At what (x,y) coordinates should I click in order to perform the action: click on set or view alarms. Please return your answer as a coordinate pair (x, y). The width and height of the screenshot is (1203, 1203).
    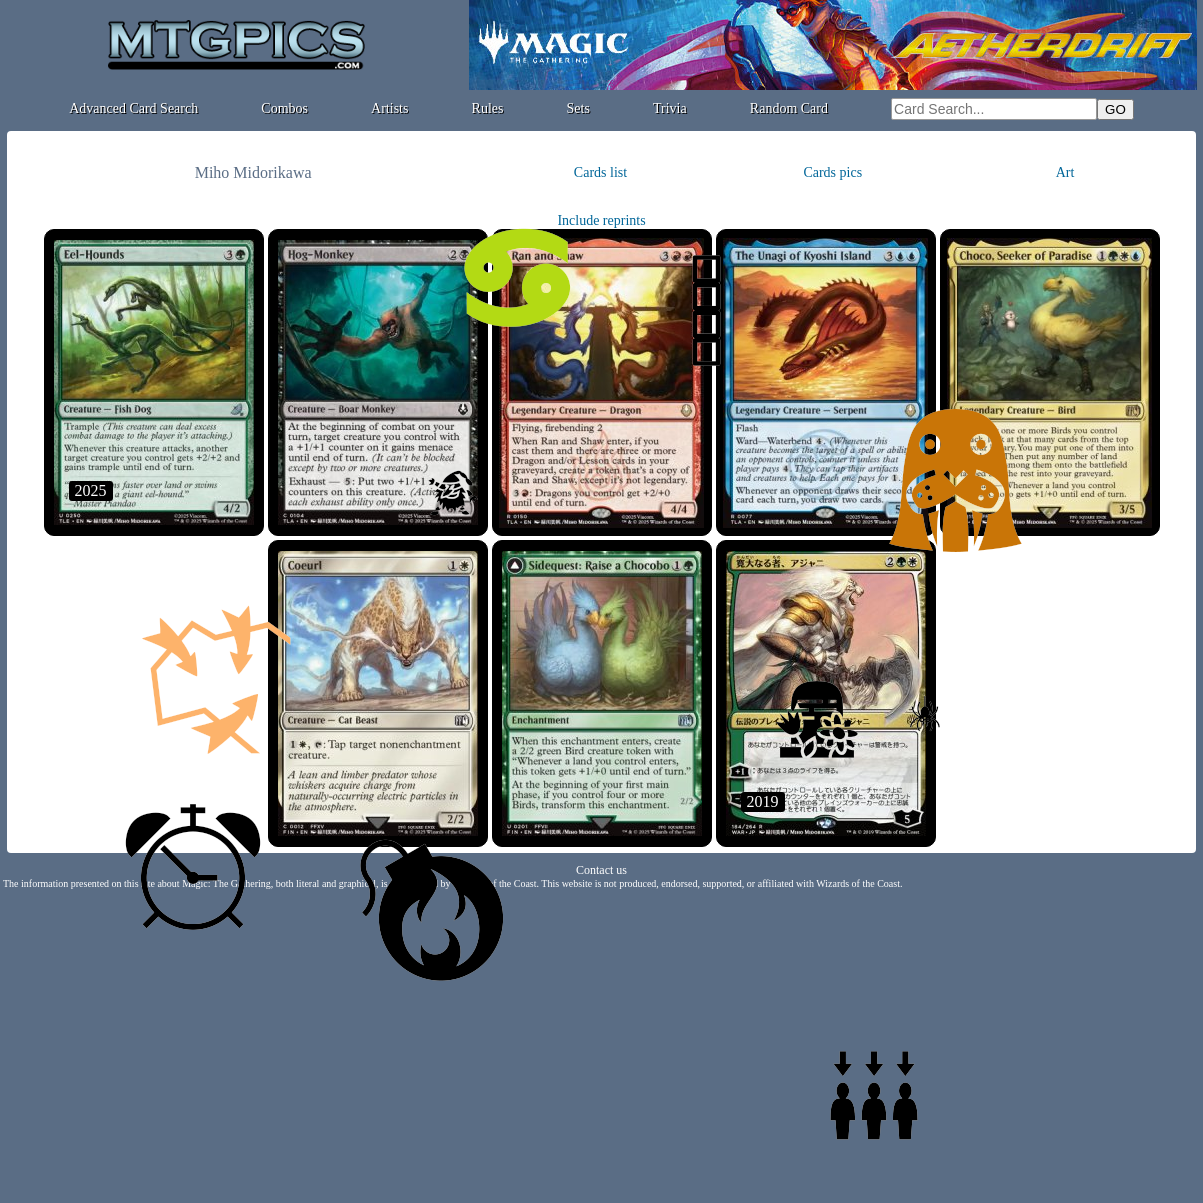
    Looking at the image, I should click on (193, 867).